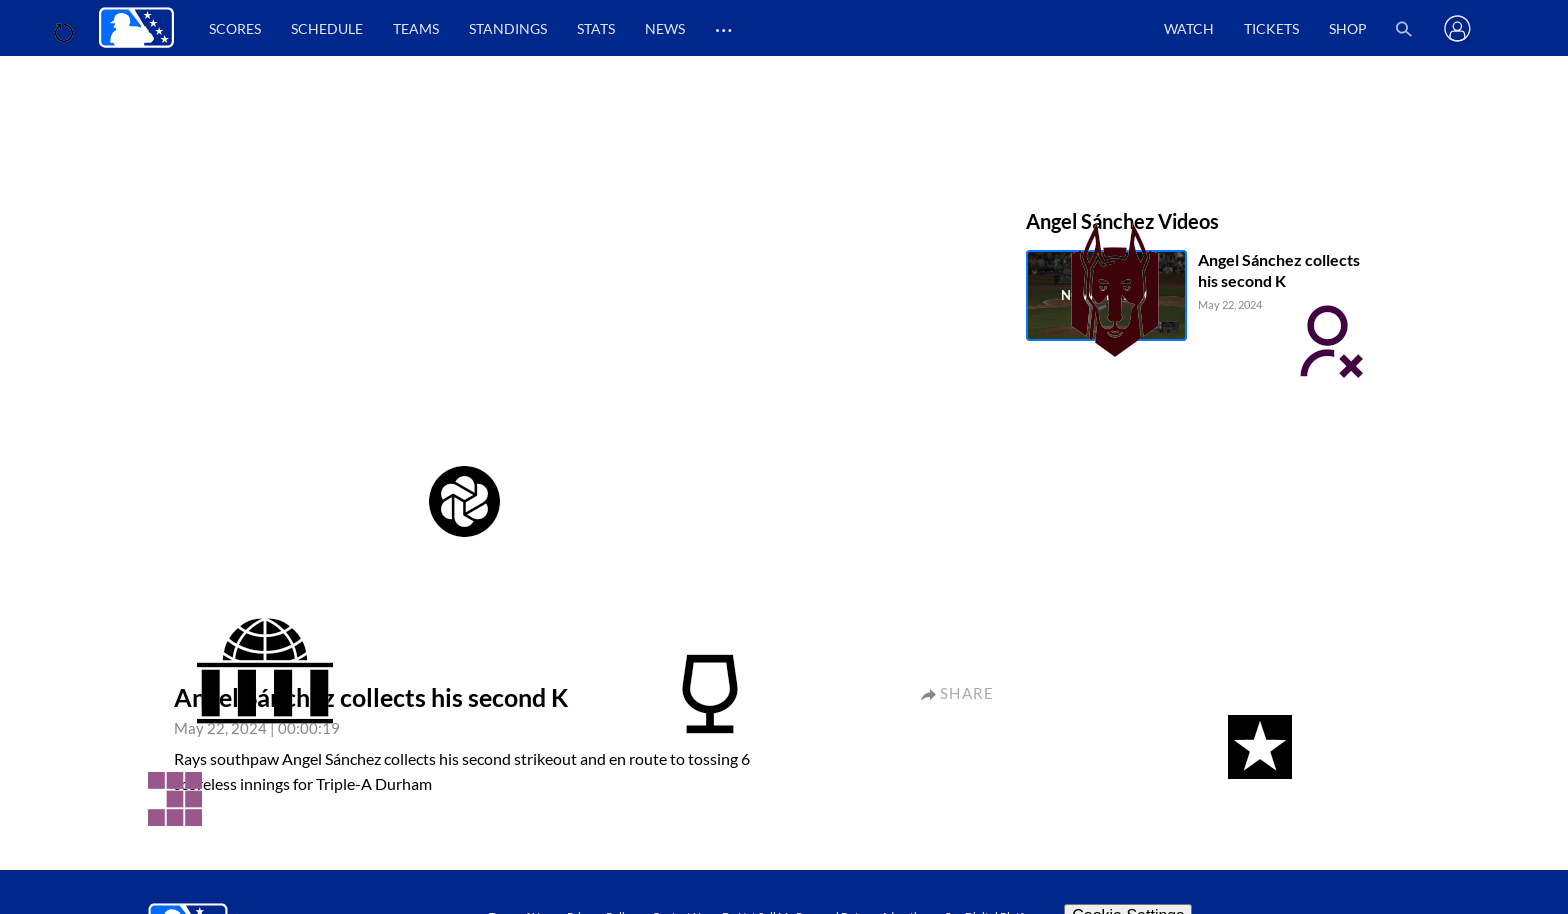  Describe the element at coordinates (710, 694) in the screenshot. I see `browse wine or beverage menu` at that location.